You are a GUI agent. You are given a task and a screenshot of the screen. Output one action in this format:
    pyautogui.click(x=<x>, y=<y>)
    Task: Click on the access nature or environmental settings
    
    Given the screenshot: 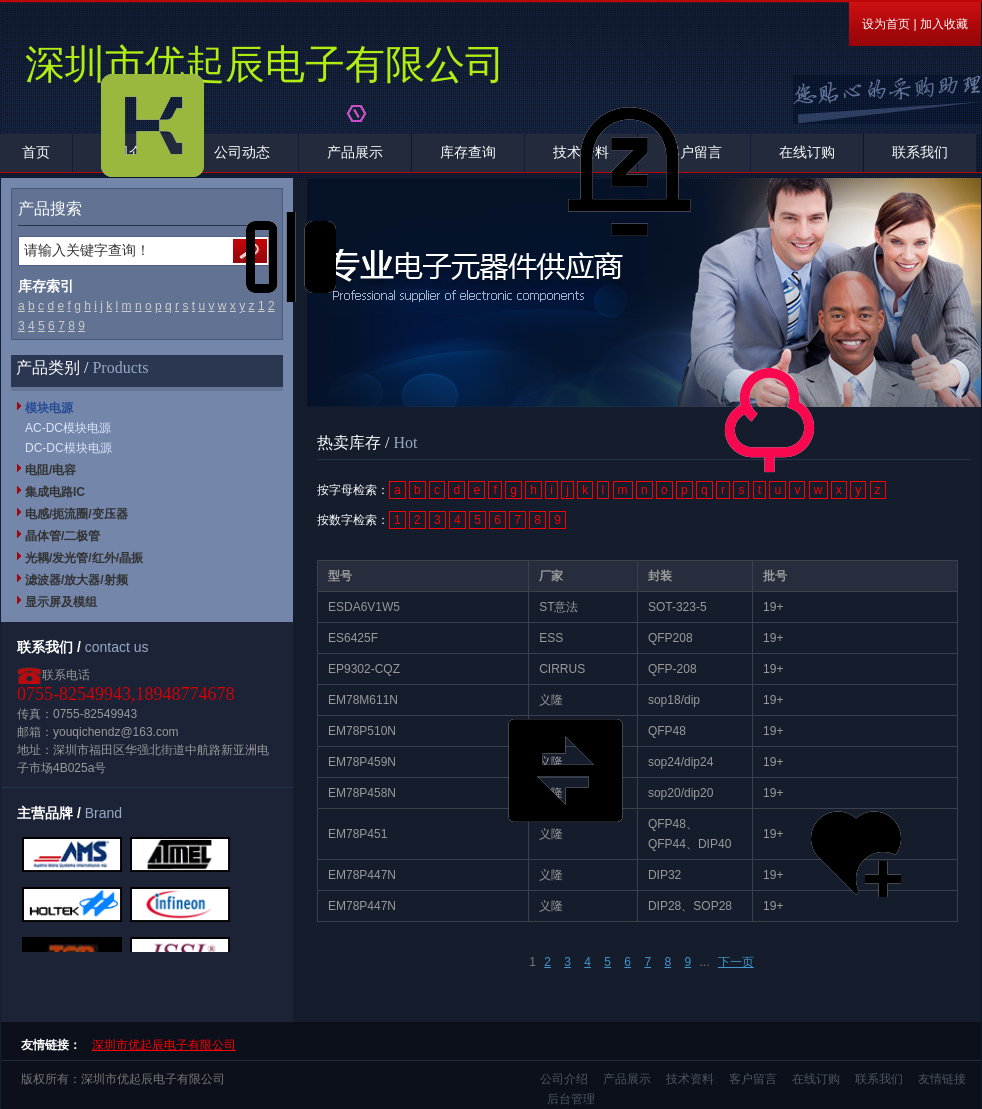 What is the action you would take?
    pyautogui.click(x=769, y=422)
    